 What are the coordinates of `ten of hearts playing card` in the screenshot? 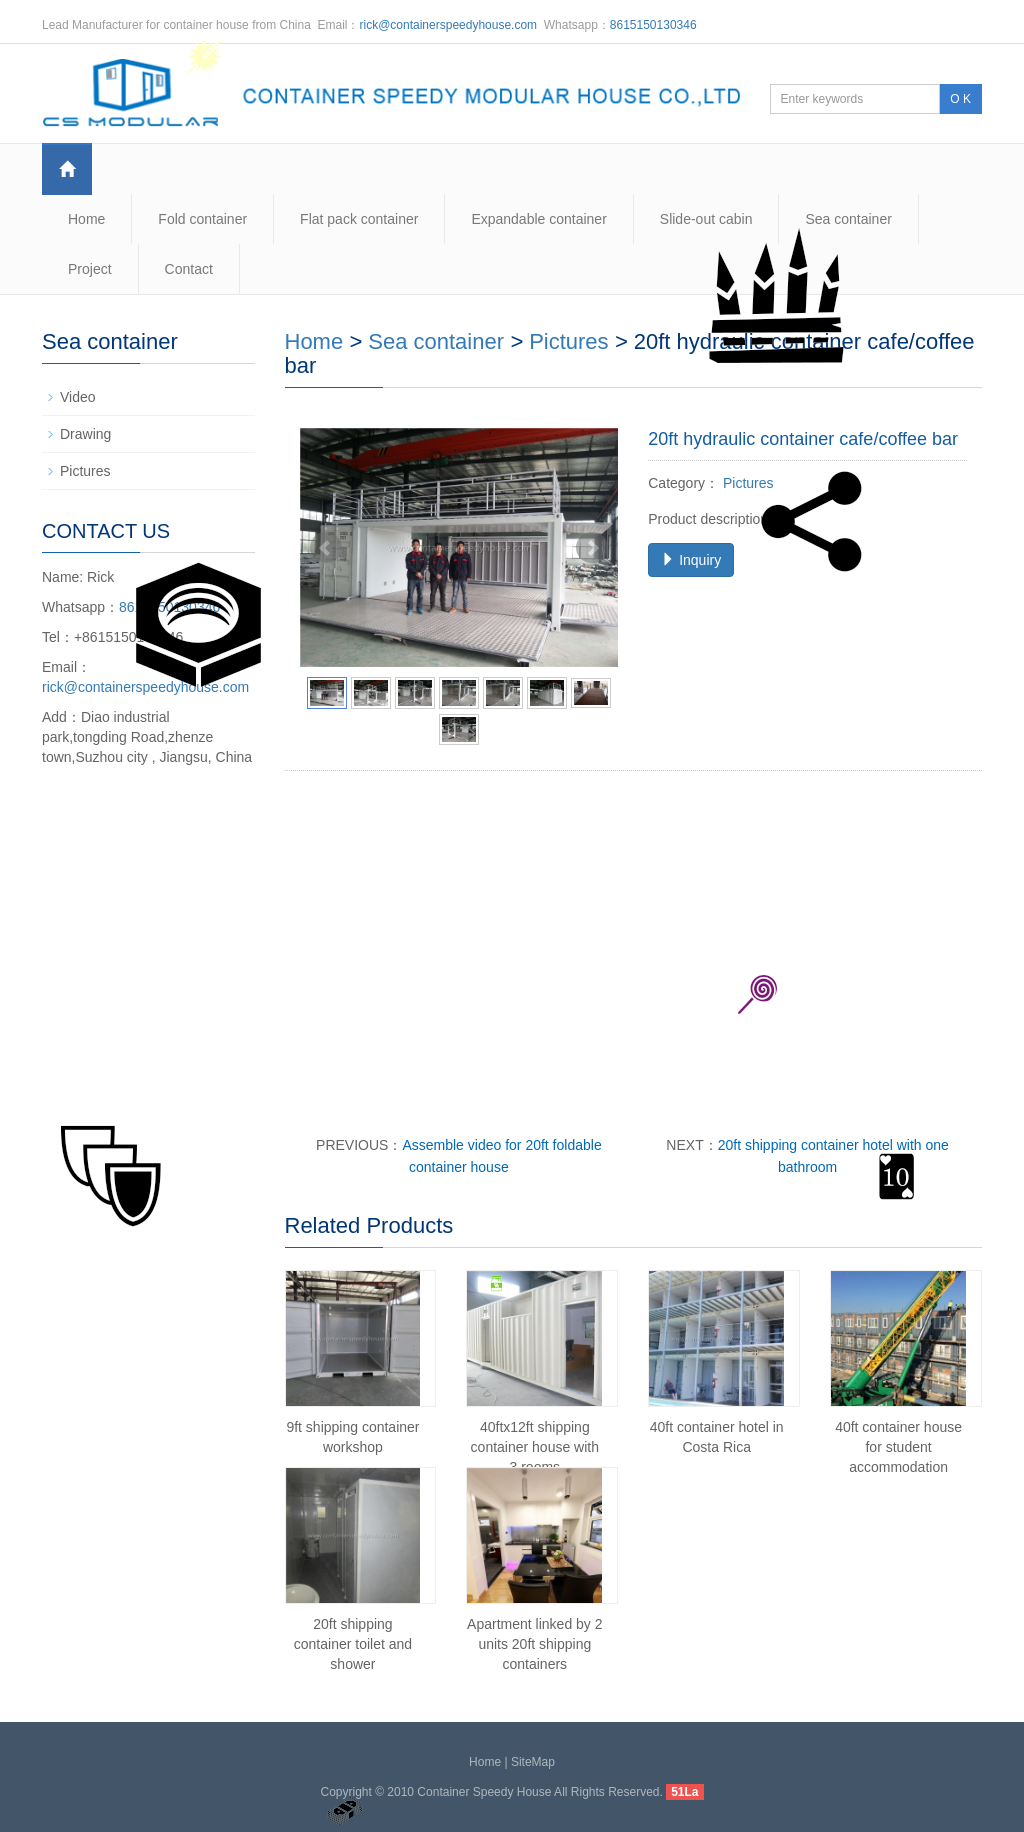 It's located at (896, 1176).